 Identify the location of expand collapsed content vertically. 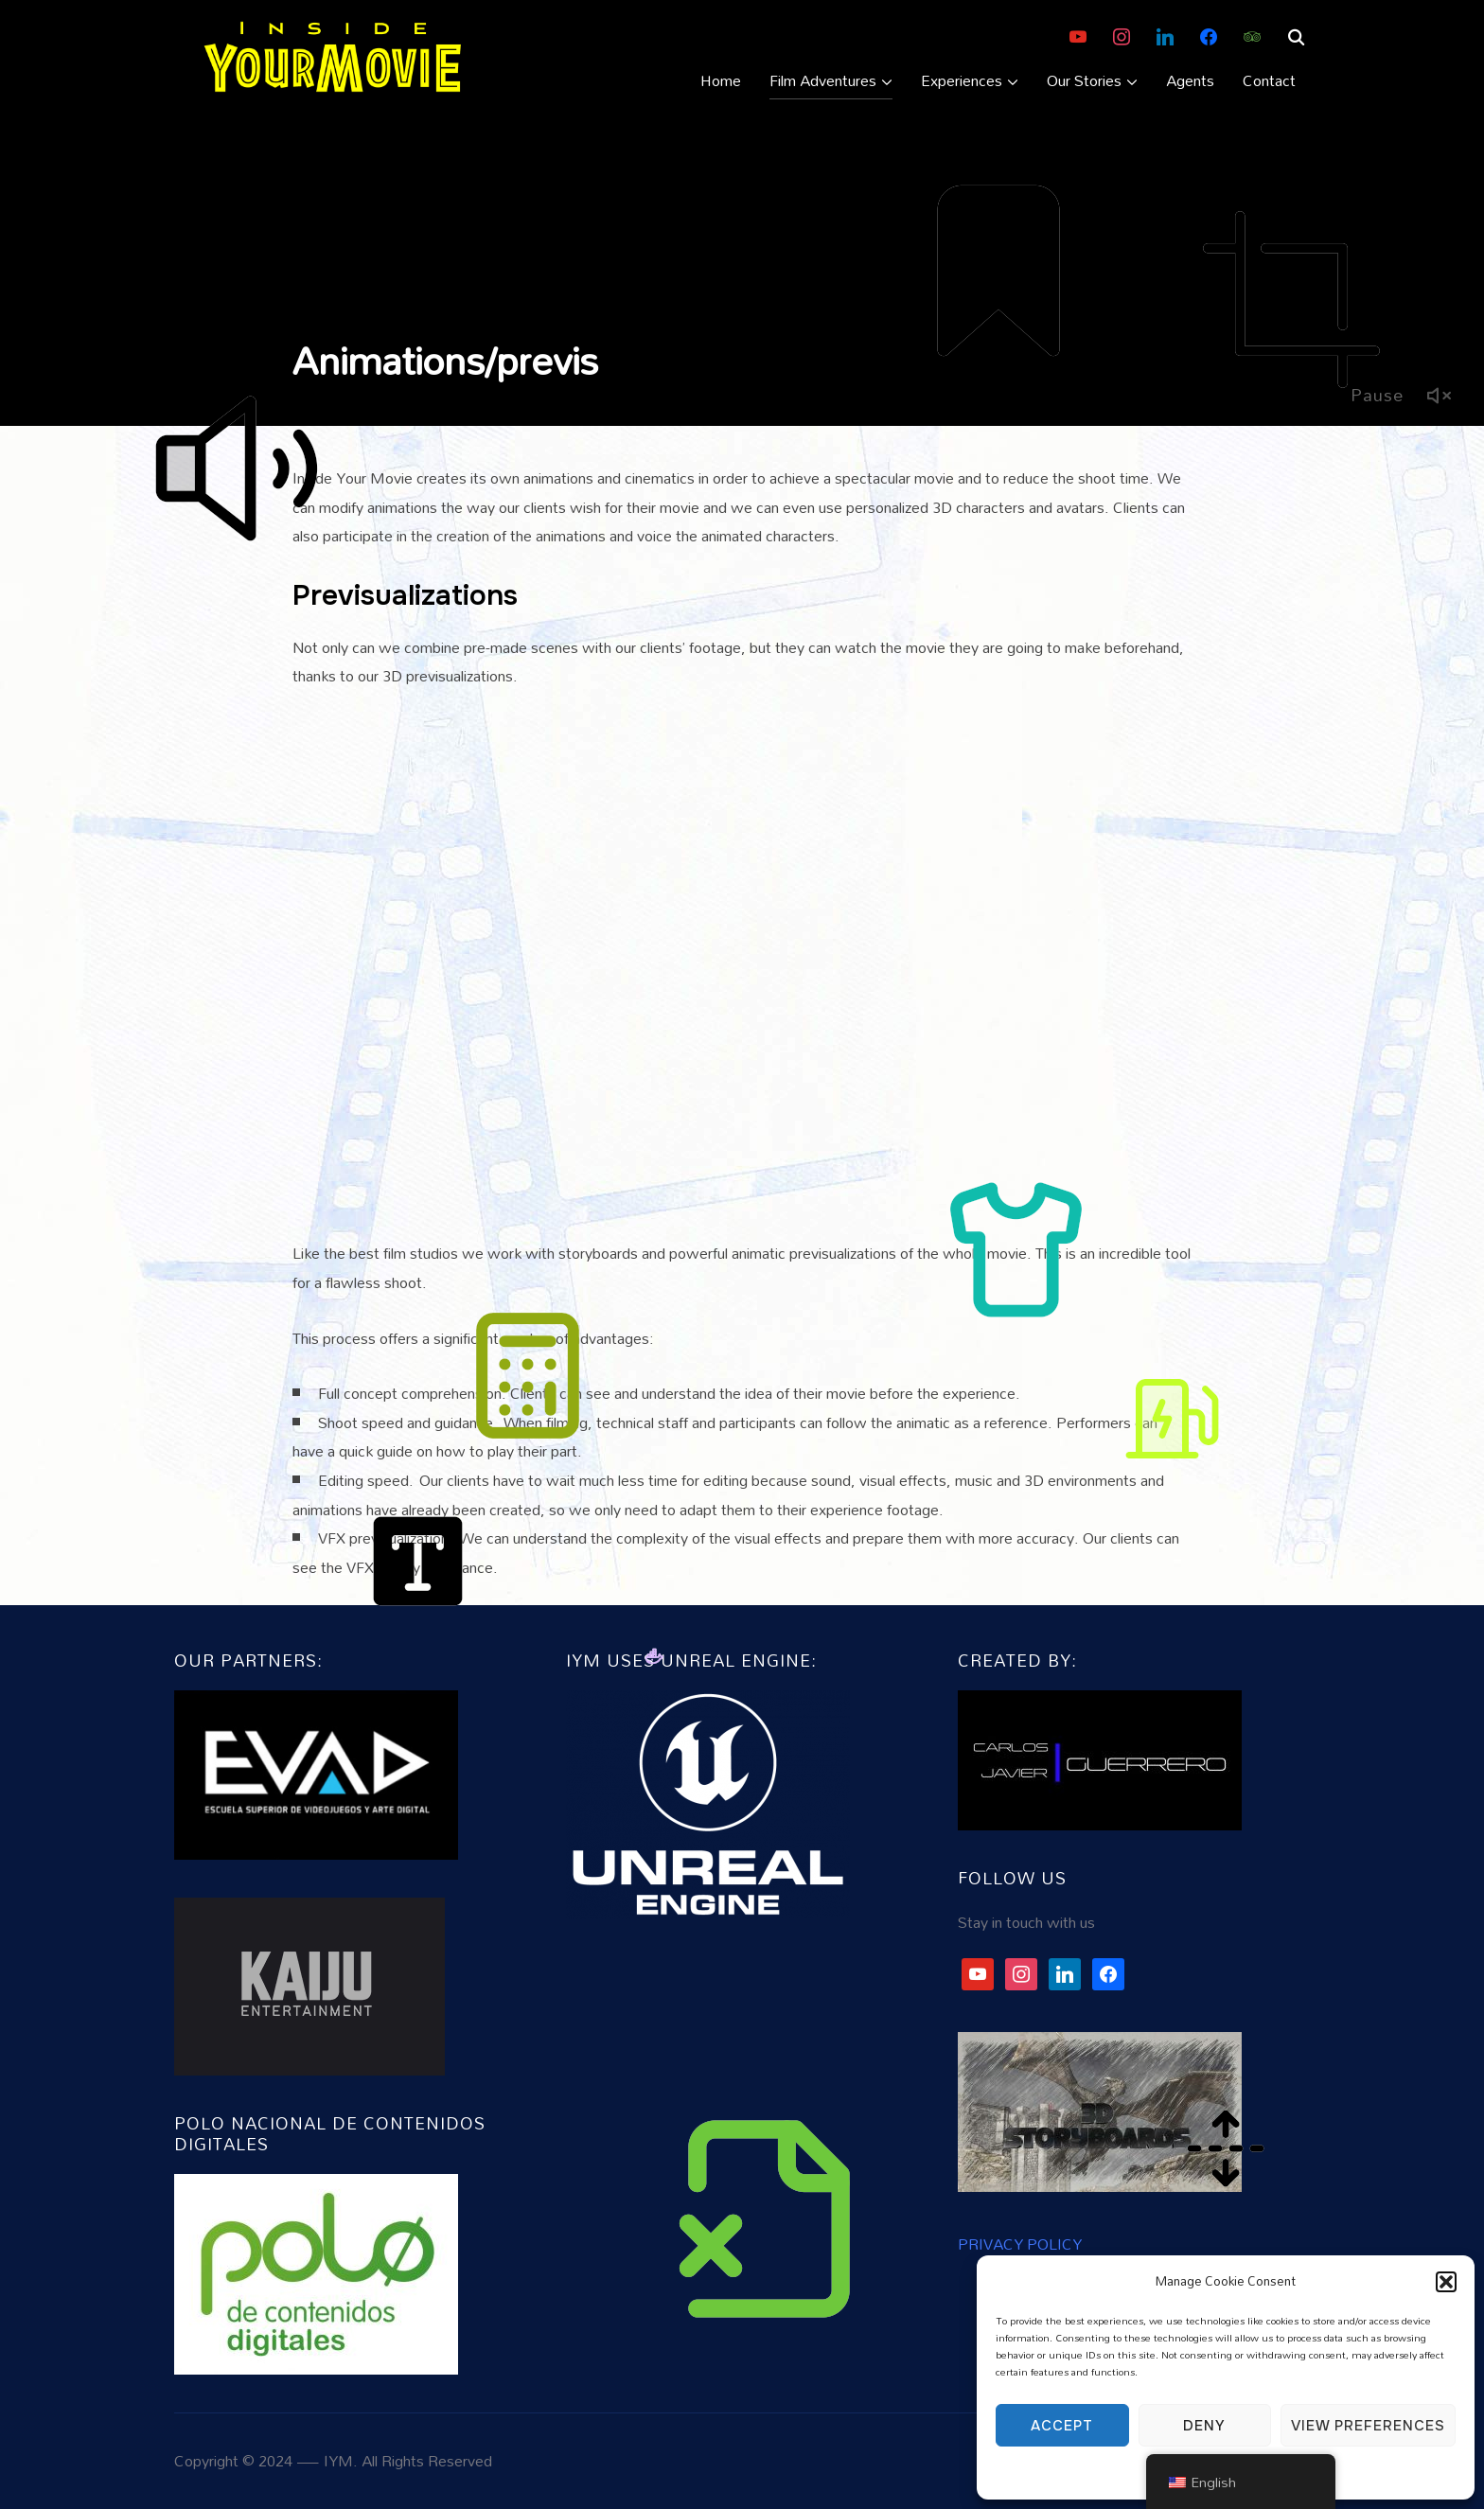
(1226, 2148).